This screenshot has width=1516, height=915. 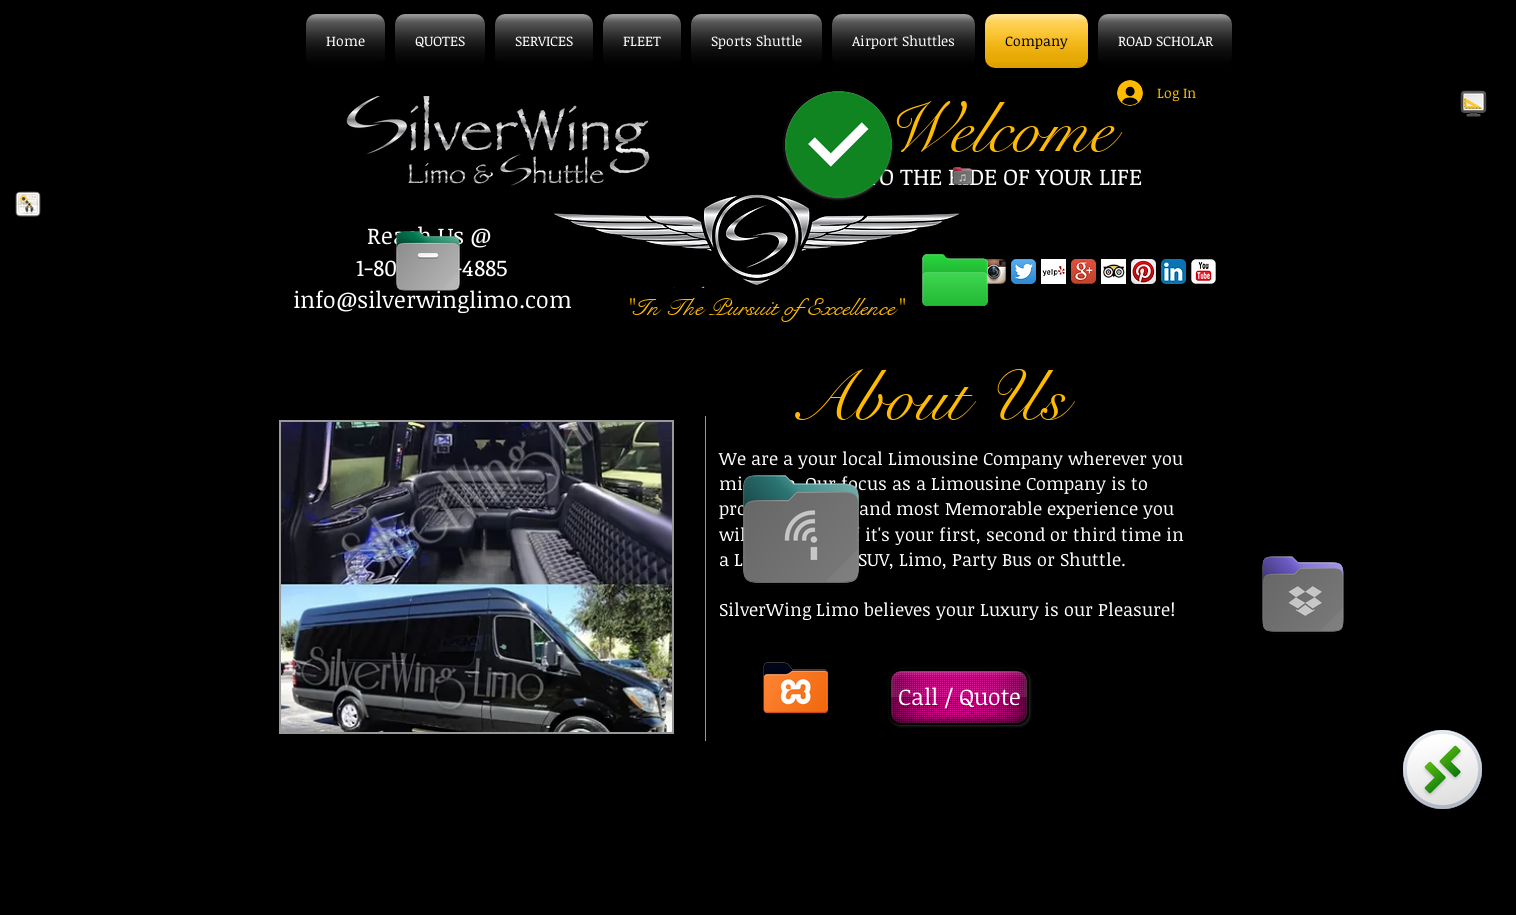 What do you see at coordinates (801, 529) in the screenshot?
I see `open insync cloud sync folder` at bounding box center [801, 529].